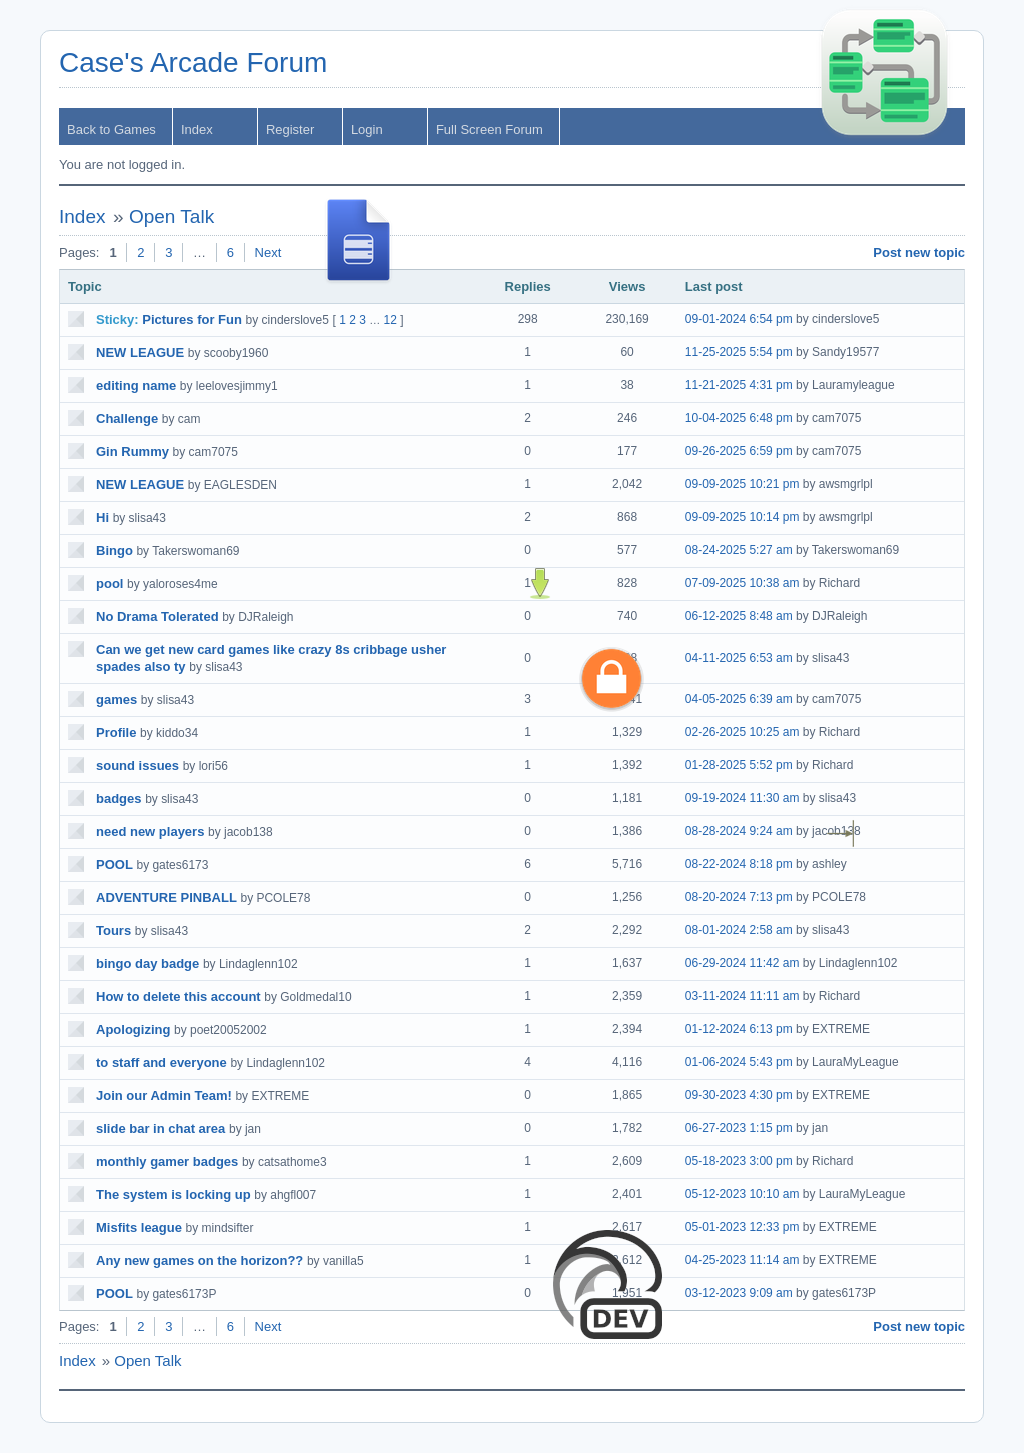  Describe the element at coordinates (884, 72) in the screenshot. I see `open gaphor modeling application` at that location.